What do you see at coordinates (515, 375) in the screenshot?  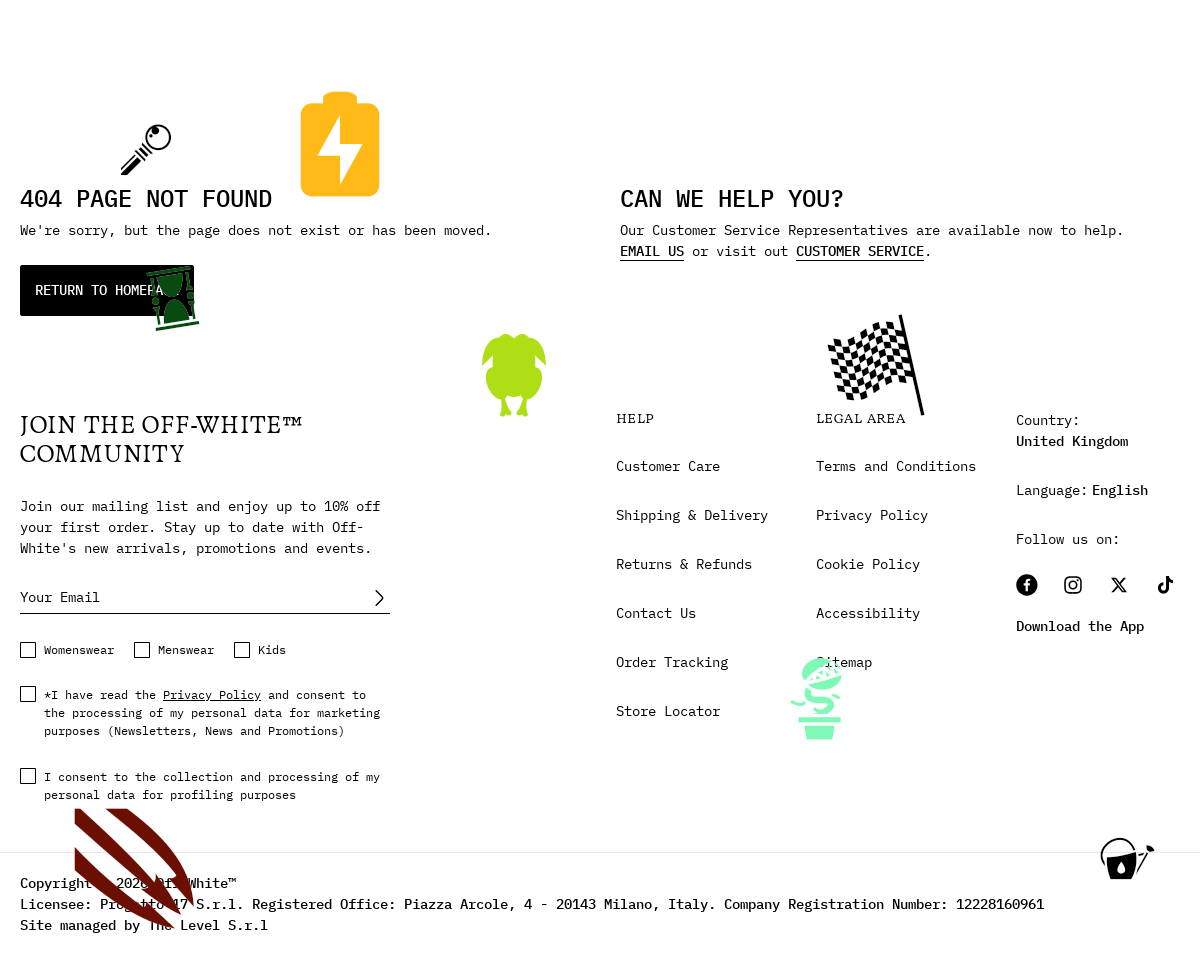 I see `select roast chicken as a food item` at bounding box center [515, 375].